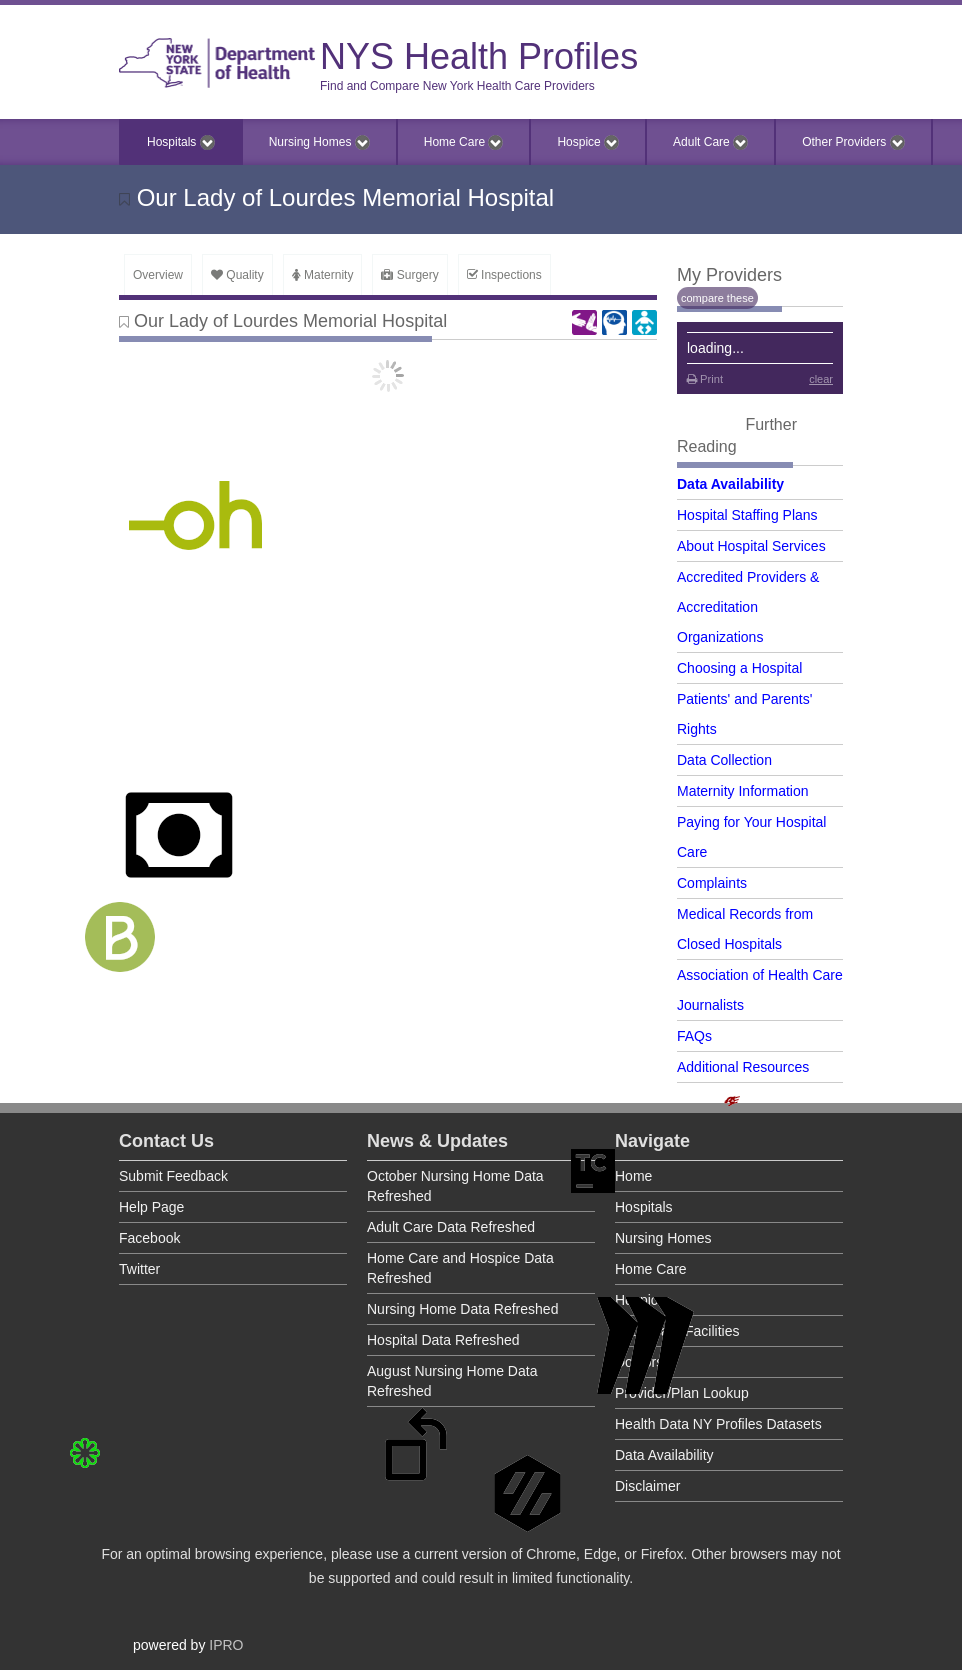 This screenshot has width=962, height=1670. Describe the element at coordinates (195, 515) in the screenshot. I see `oh dear website monitoring service logo` at that location.